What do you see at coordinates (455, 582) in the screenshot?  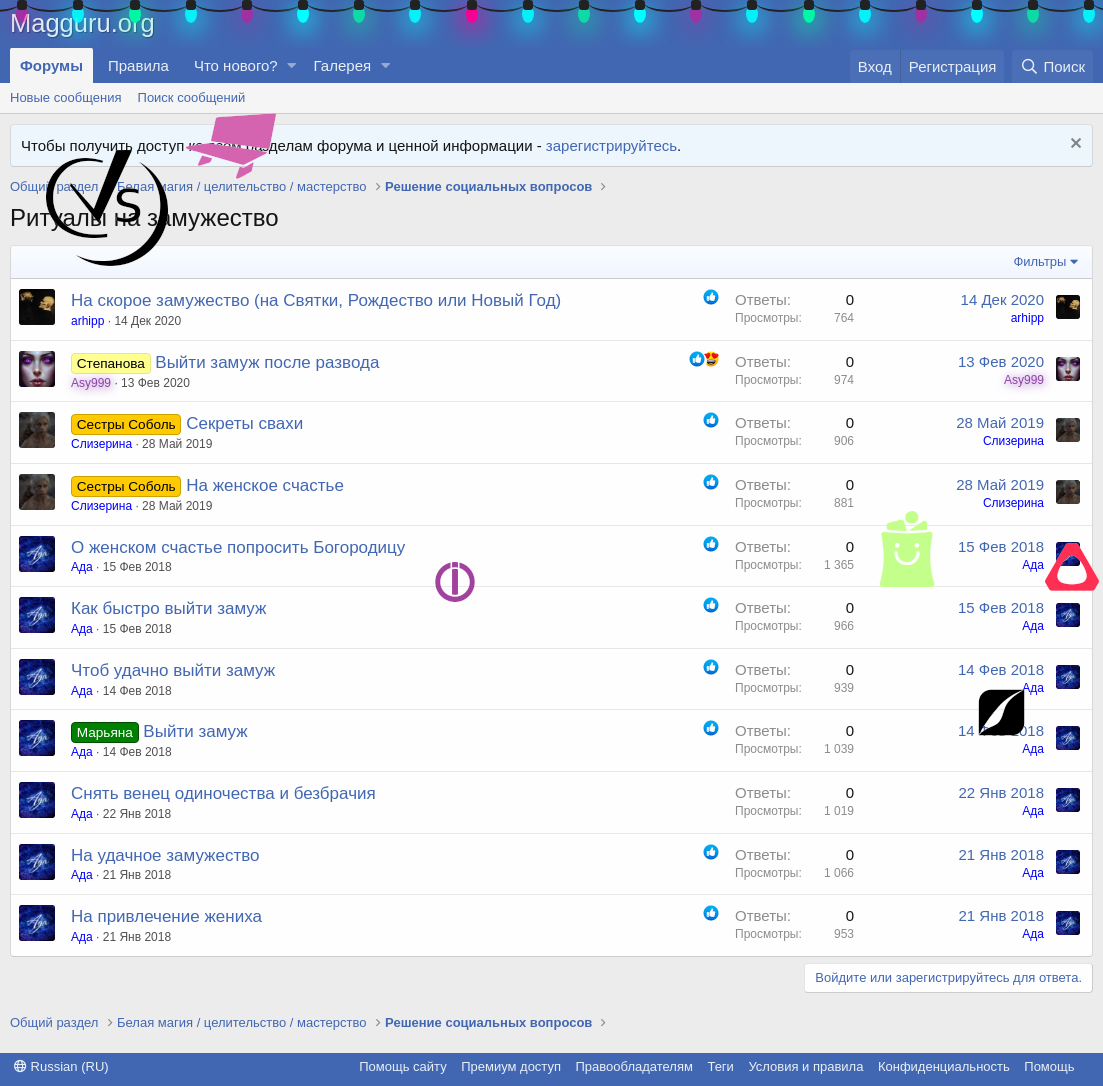 I see `open ioBroker smart home dashboard` at bounding box center [455, 582].